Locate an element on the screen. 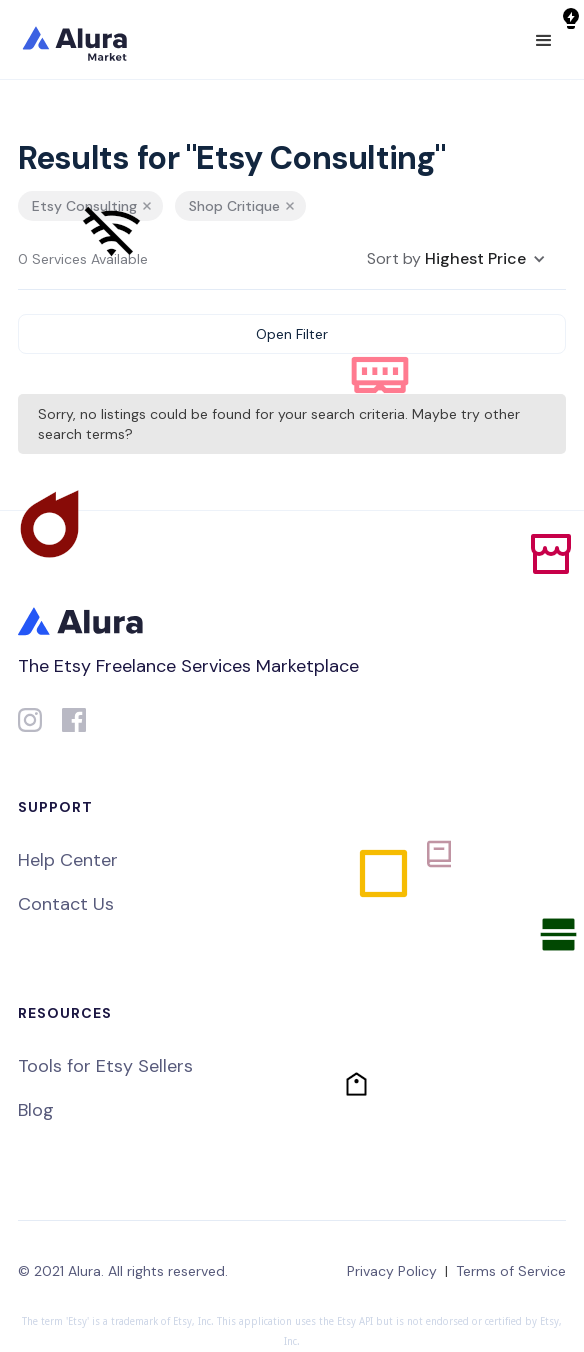  open your library or reading list is located at coordinates (439, 854).